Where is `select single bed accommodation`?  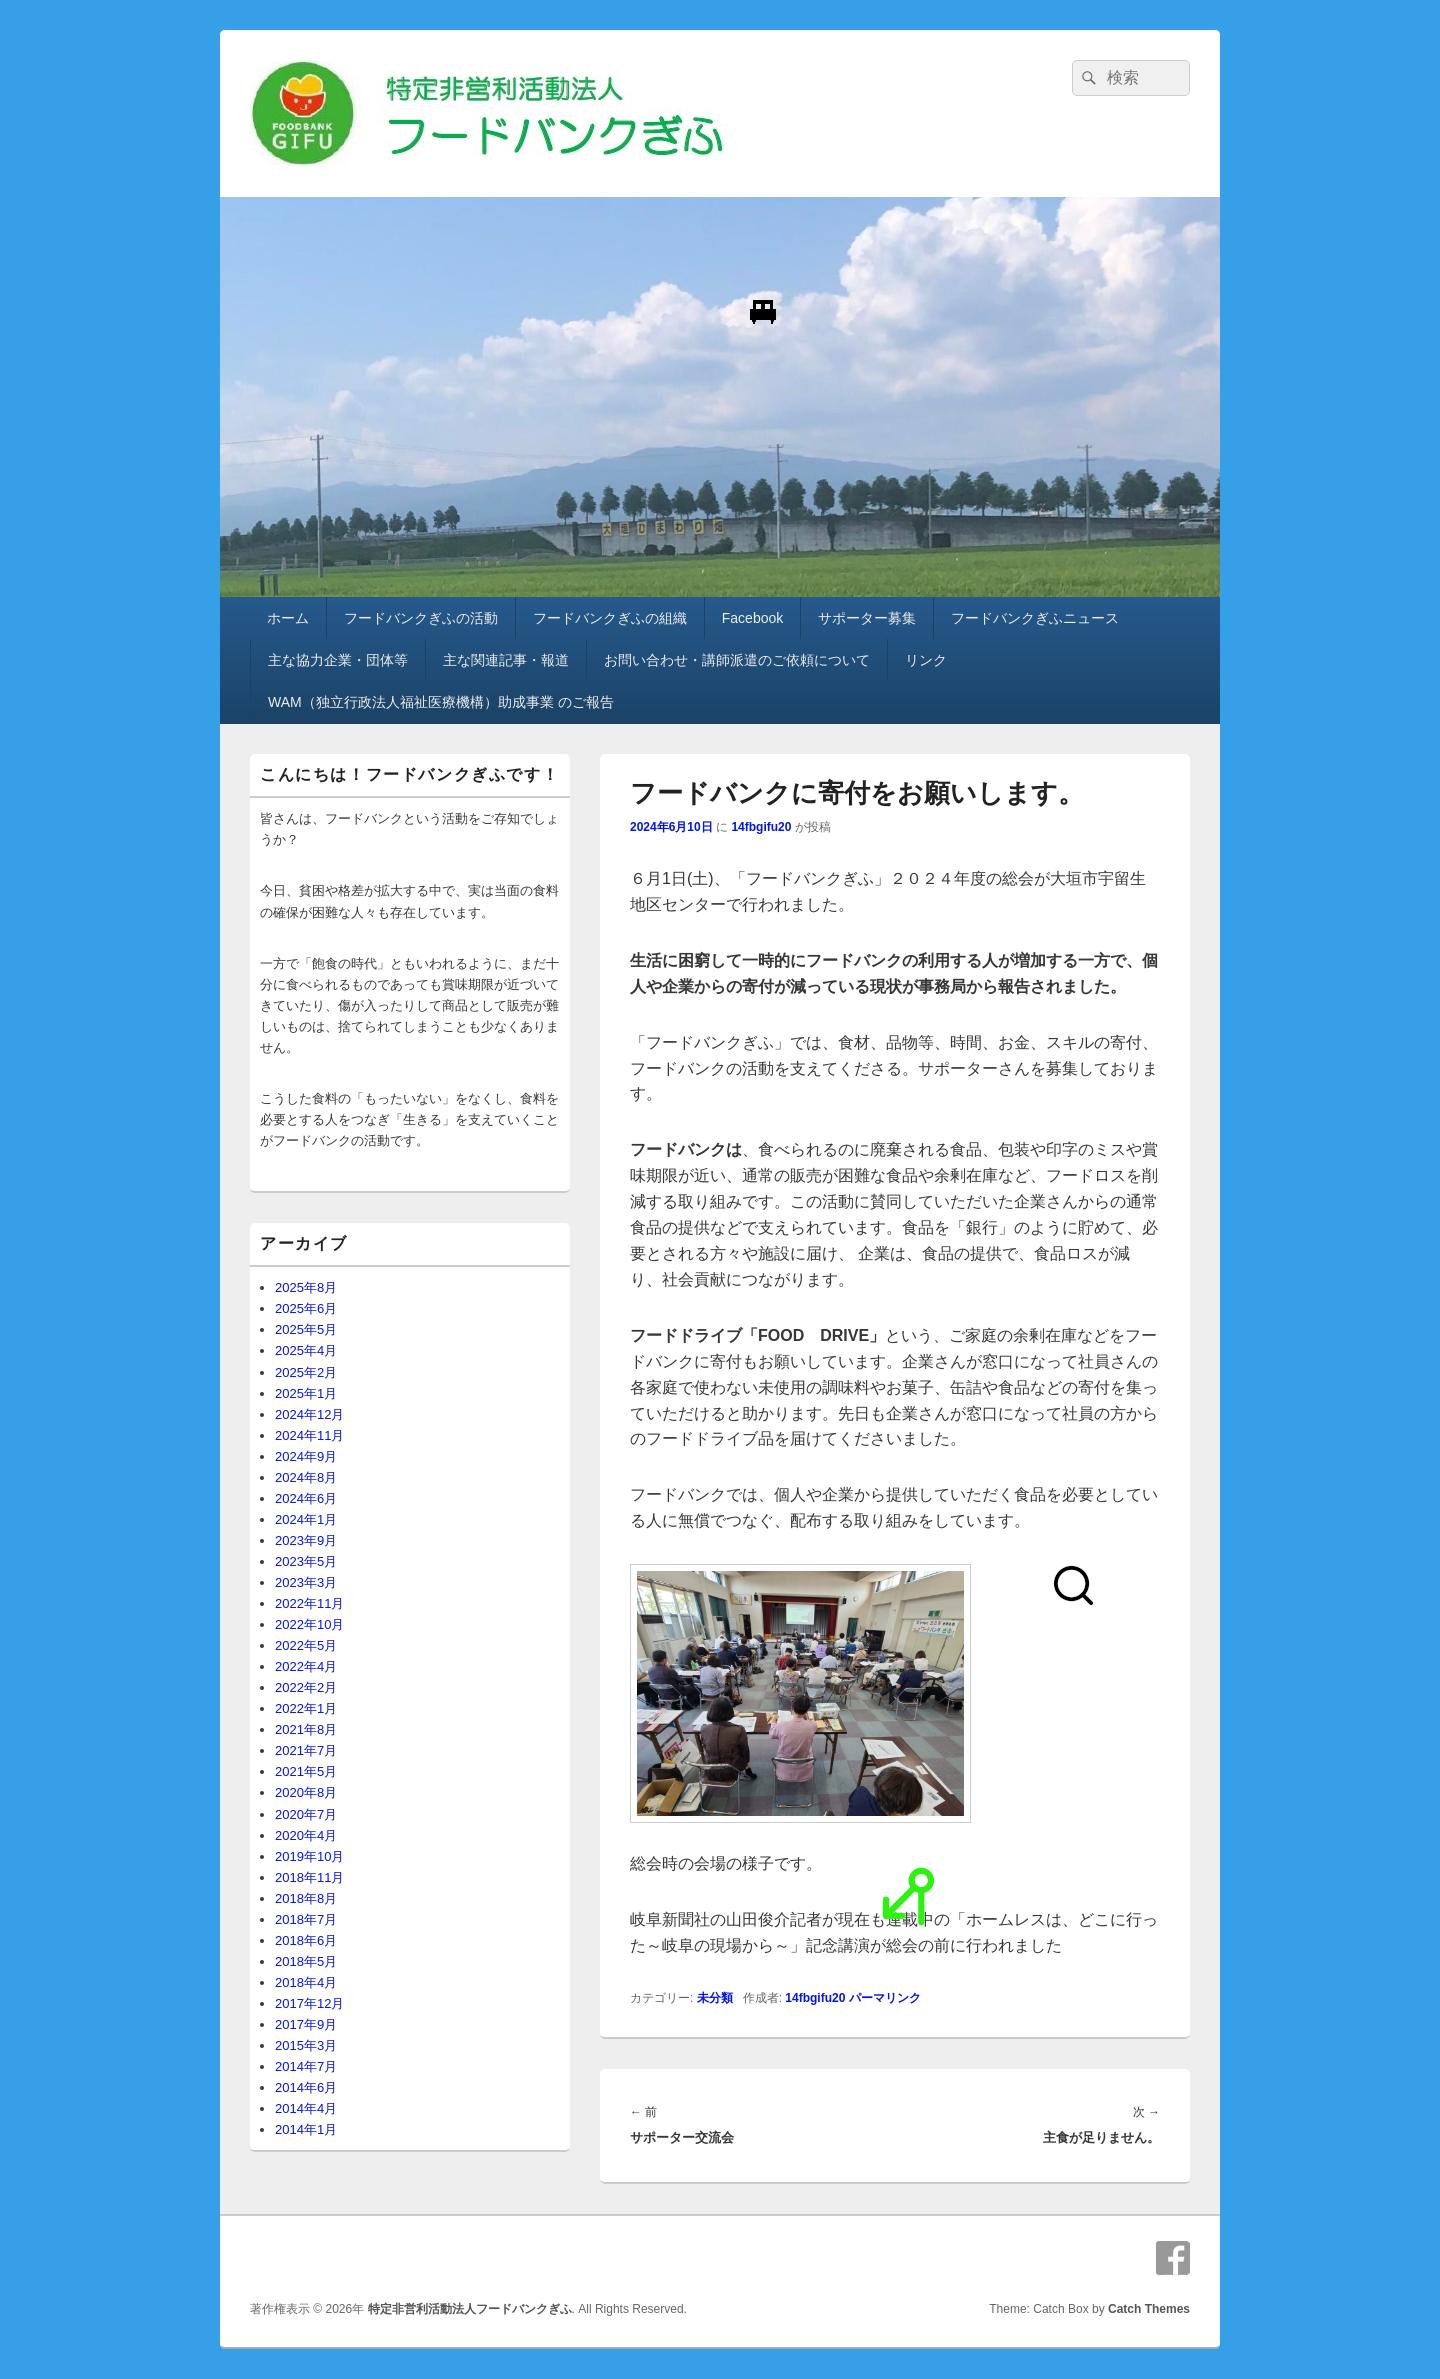
select single bed accommodation is located at coordinates (763, 312).